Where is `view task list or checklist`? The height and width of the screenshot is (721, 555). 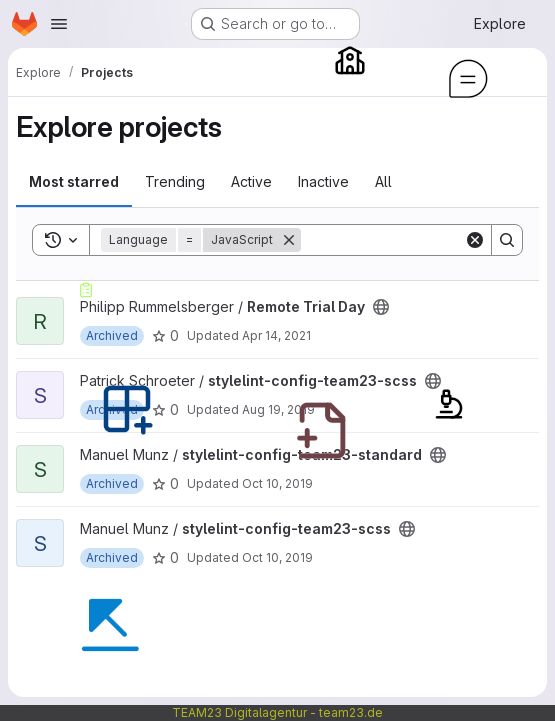
view task list or checklist is located at coordinates (86, 290).